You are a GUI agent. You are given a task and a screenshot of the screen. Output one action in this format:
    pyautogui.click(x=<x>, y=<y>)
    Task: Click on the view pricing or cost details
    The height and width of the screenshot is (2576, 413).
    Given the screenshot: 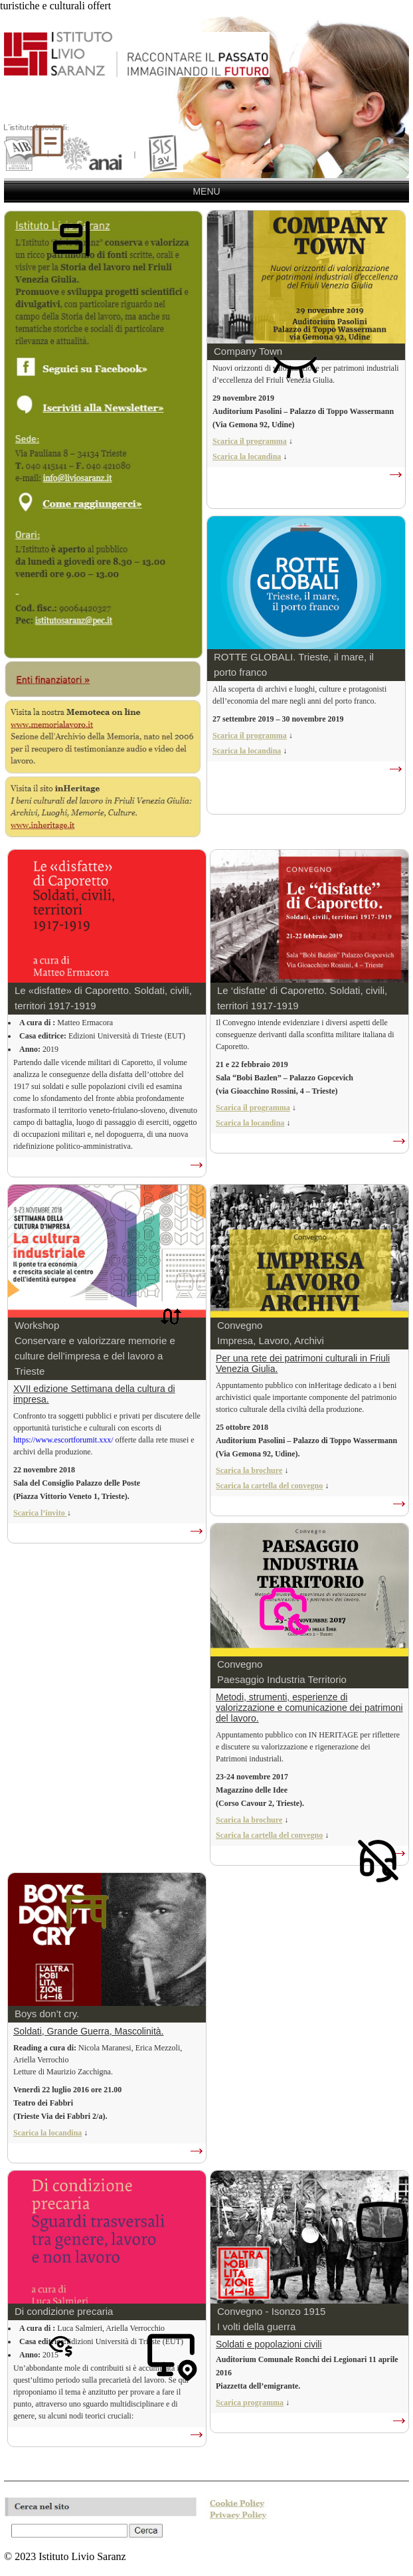 What is the action you would take?
    pyautogui.click(x=60, y=2344)
    